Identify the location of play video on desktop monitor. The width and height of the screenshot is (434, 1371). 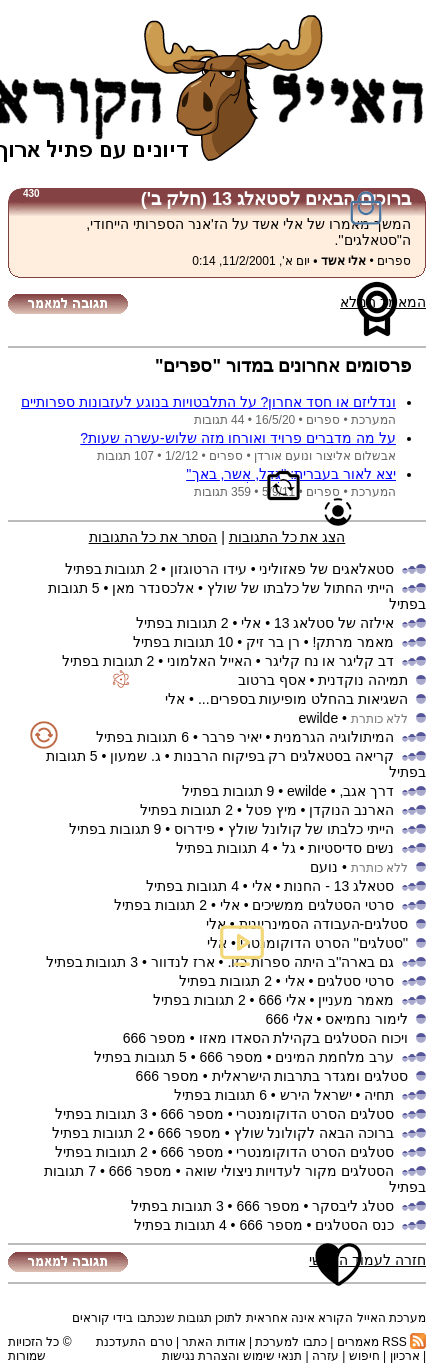
(242, 944).